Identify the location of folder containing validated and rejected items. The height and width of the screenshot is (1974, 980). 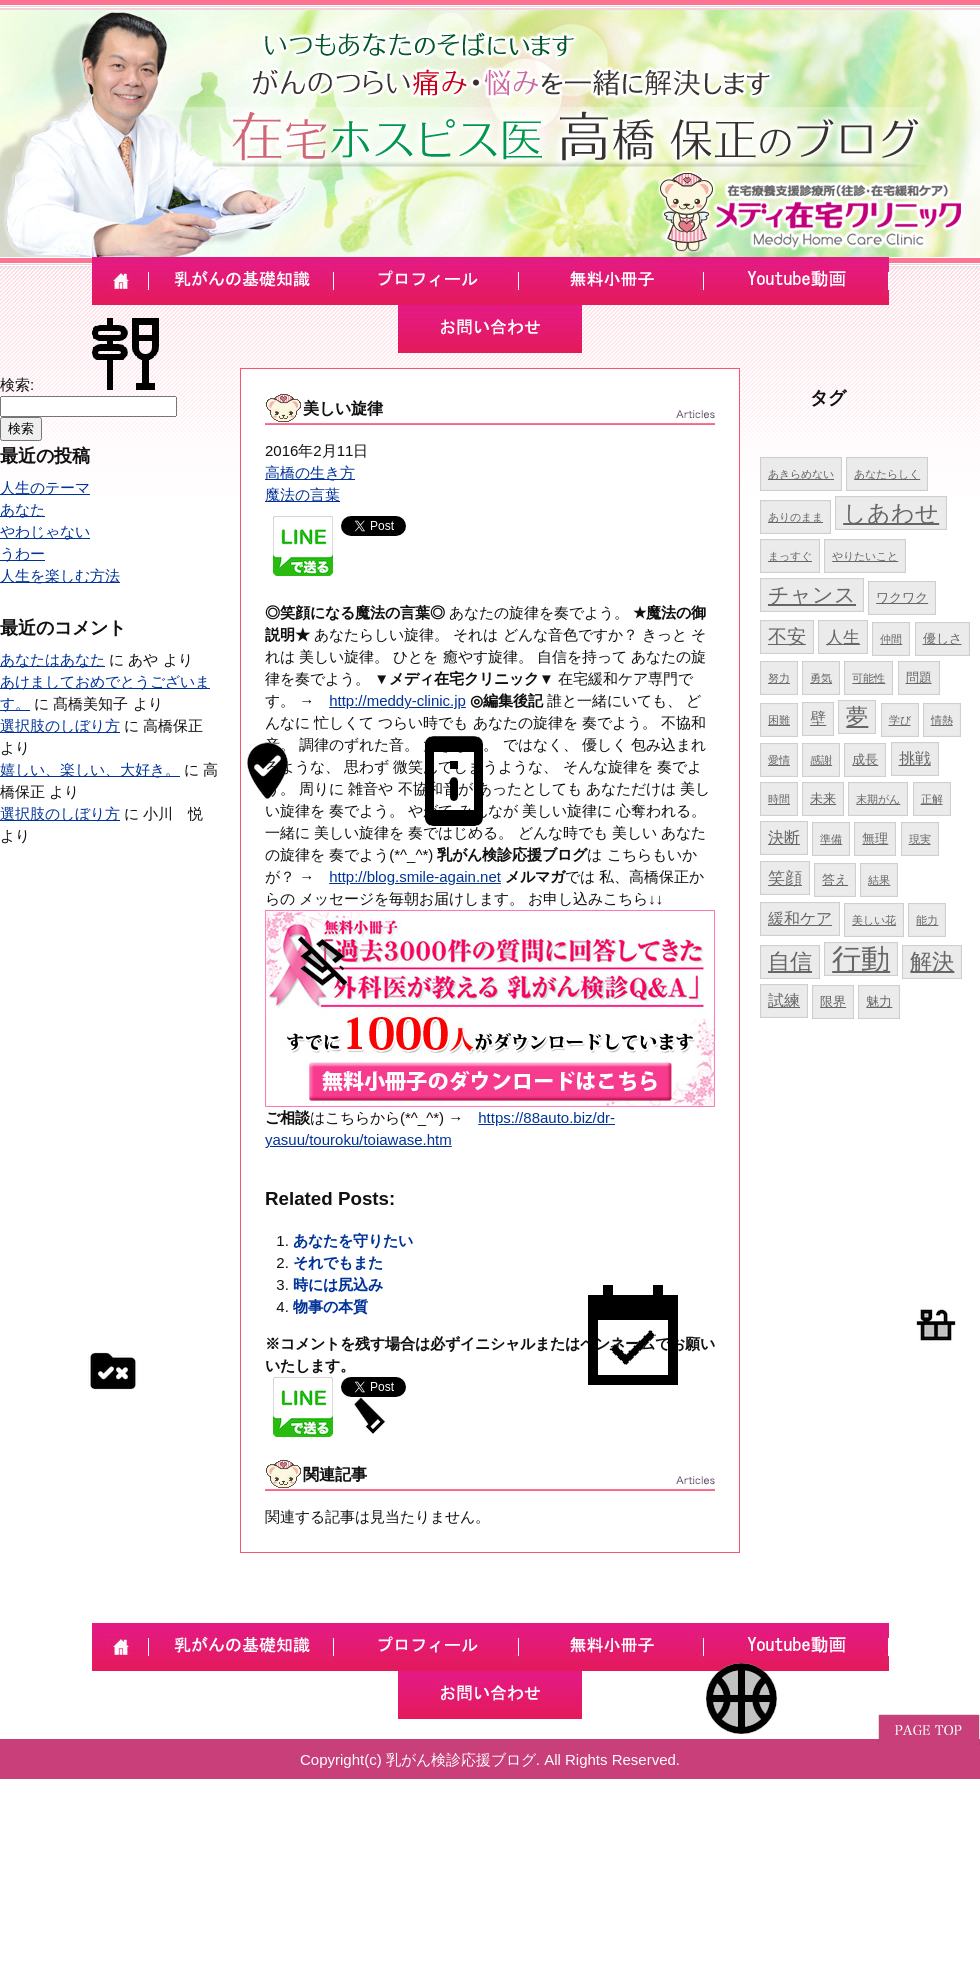
(113, 1371).